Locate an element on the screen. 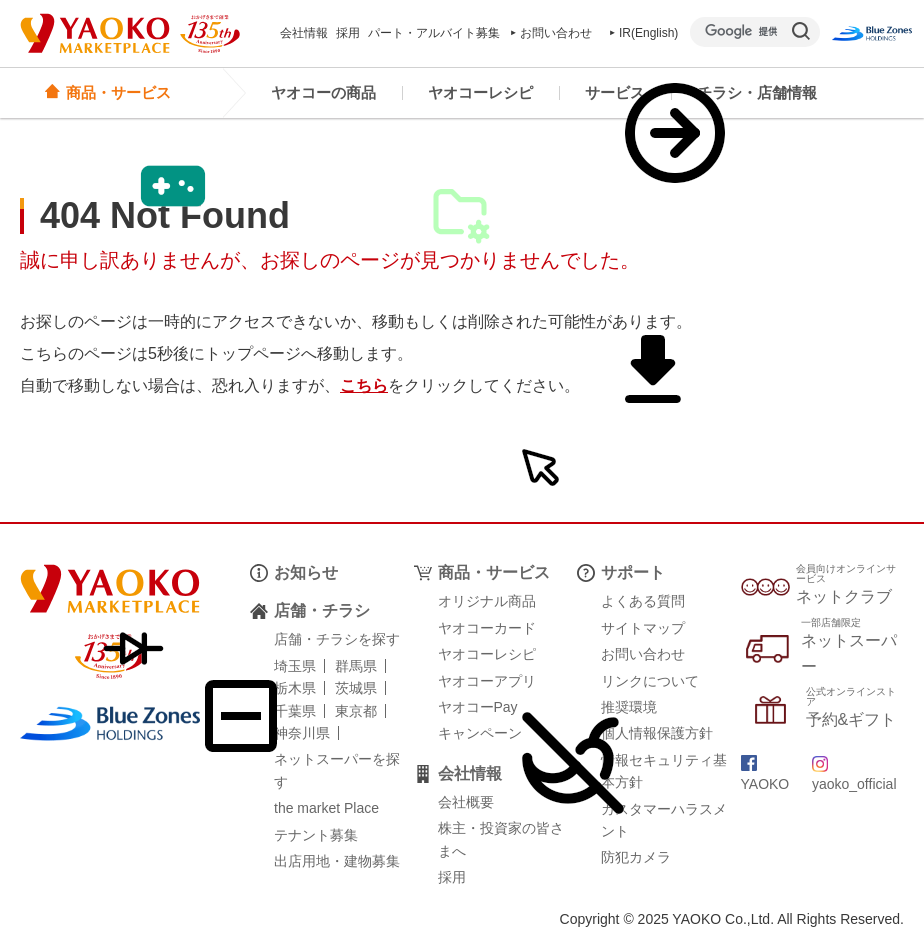 Image resolution: width=924 pixels, height=931 pixels. indicates partial selection in a list is located at coordinates (241, 716).